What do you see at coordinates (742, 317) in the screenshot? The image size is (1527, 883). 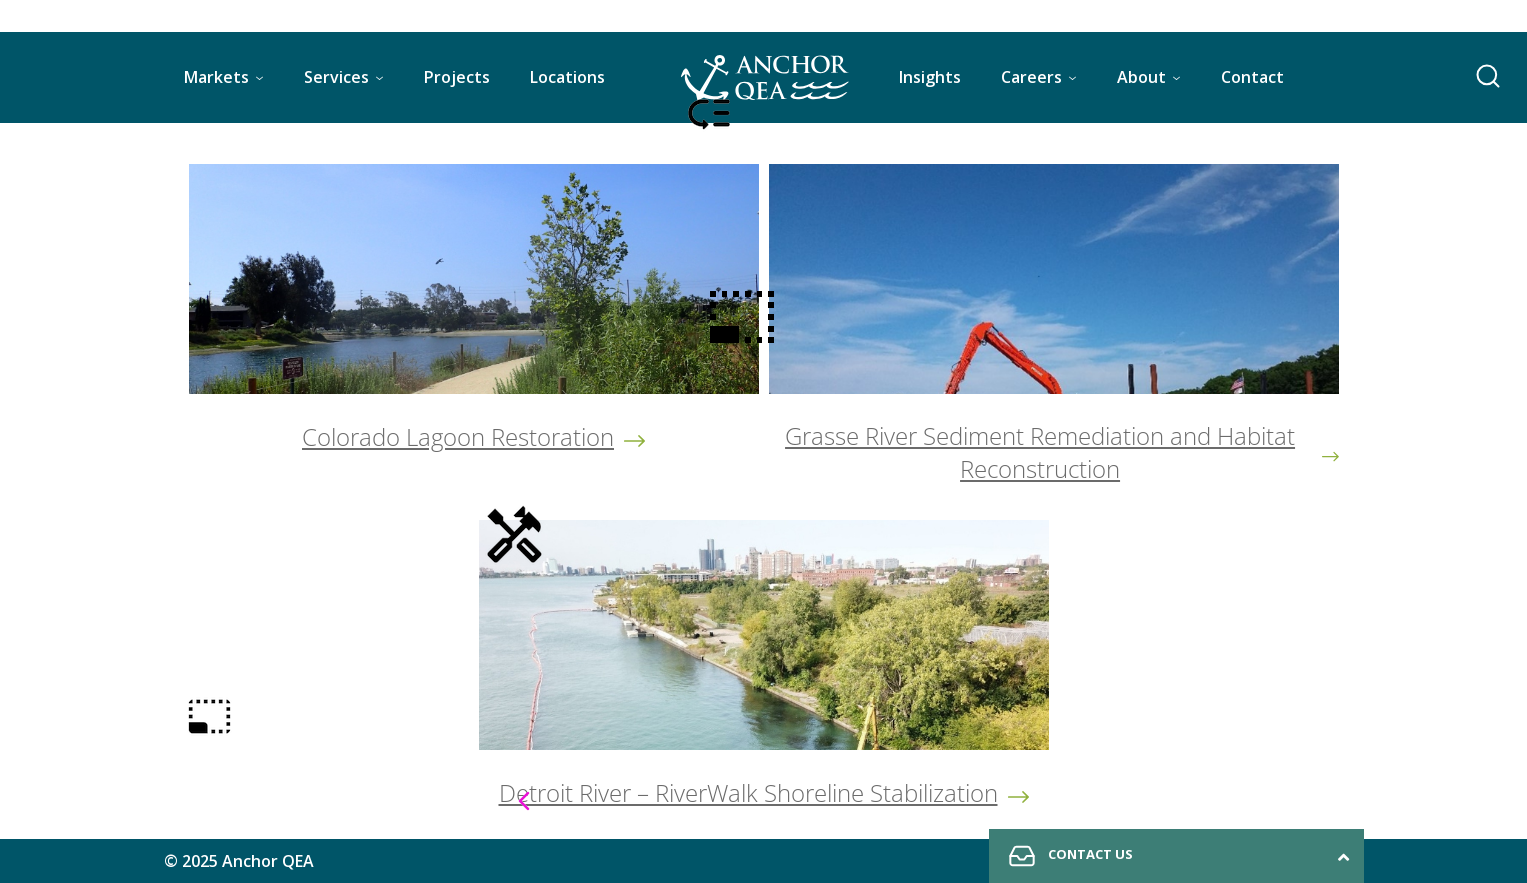 I see `resize image to small dimensions` at bounding box center [742, 317].